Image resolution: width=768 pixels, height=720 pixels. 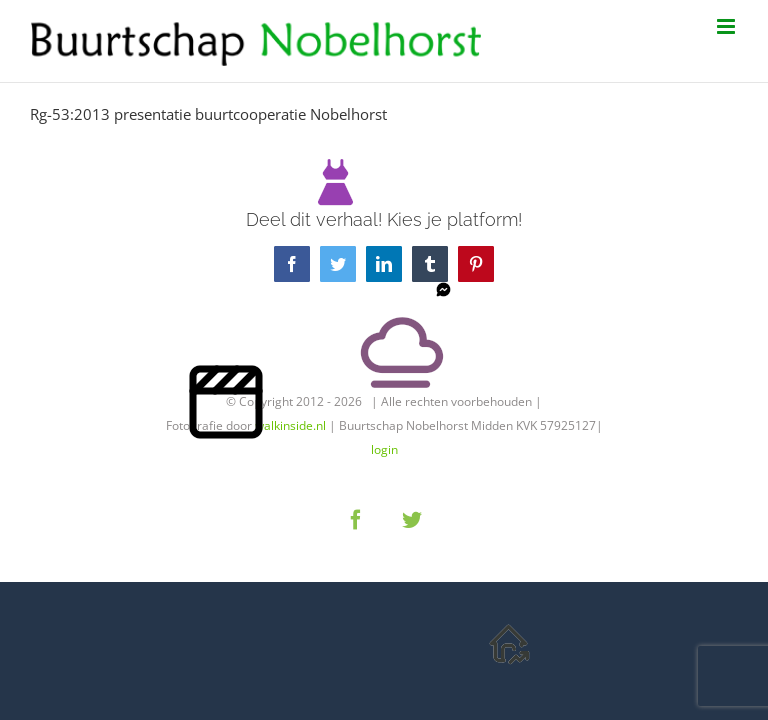 I want to click on view home analytics and statistics, so click(x=508, y=643).